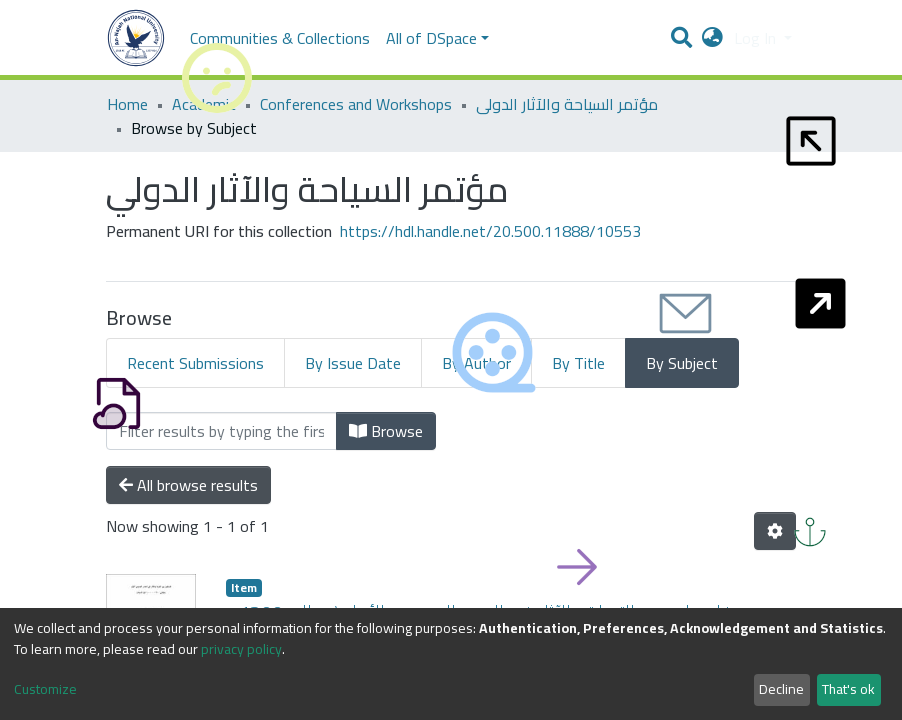 This screenshot has width=902, height=720. I want to click on anchor point or fixed position marker, so click(810, 532).